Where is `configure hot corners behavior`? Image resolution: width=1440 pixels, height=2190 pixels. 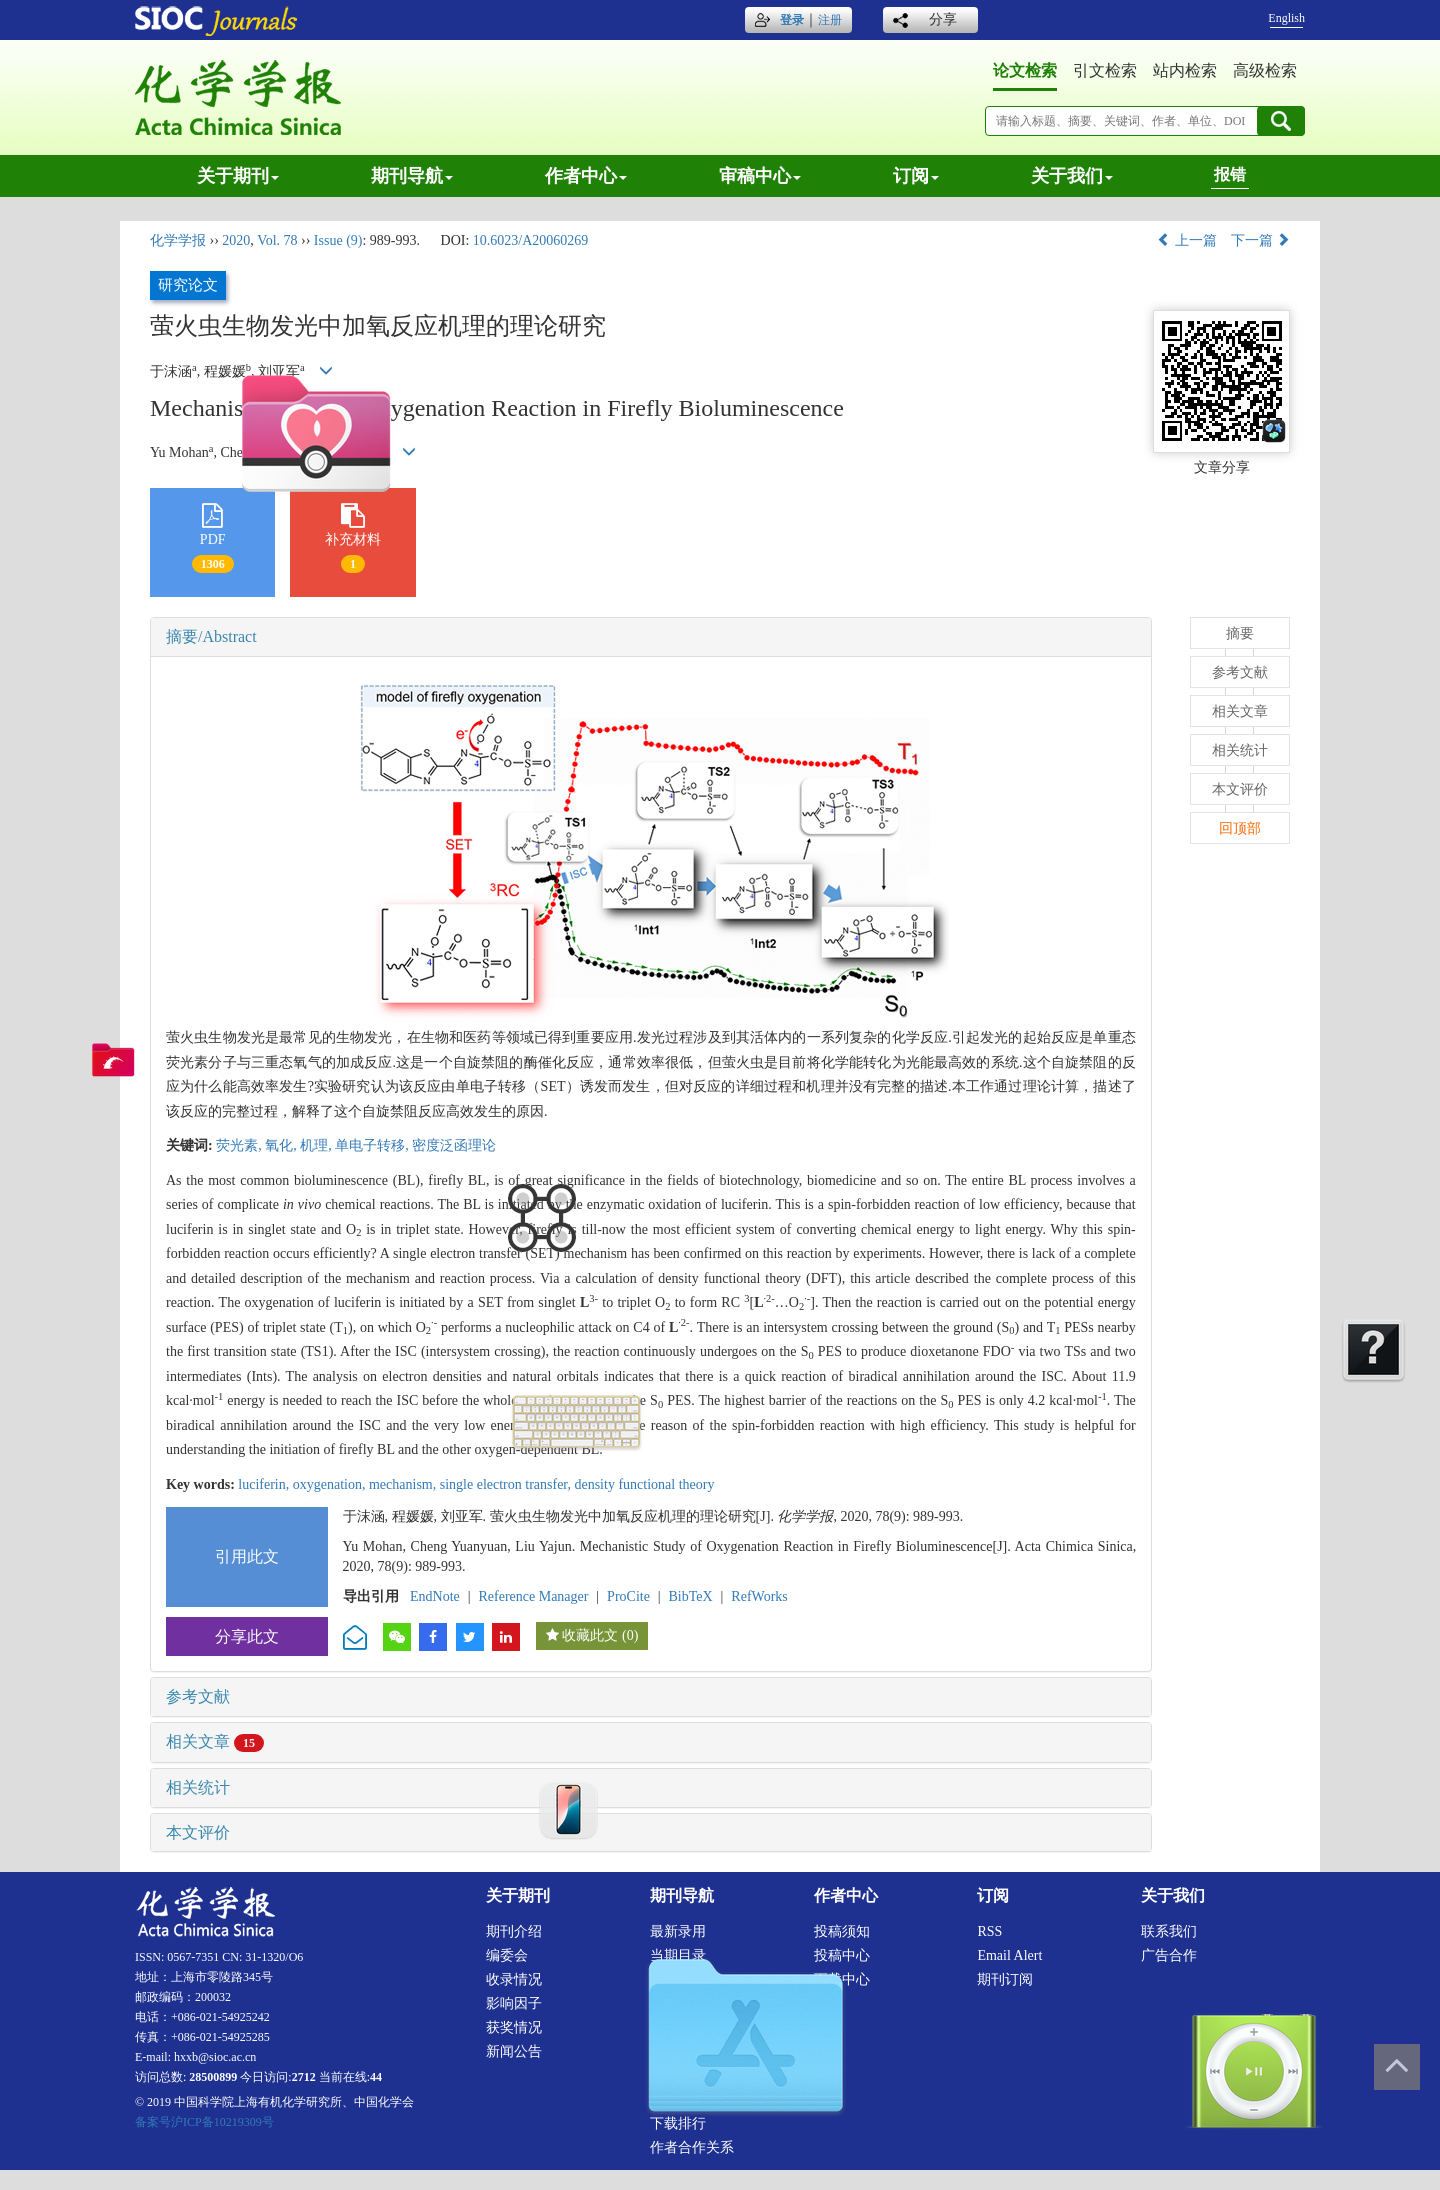
configure hot corners behavior is located at coordinates (542, 1218).